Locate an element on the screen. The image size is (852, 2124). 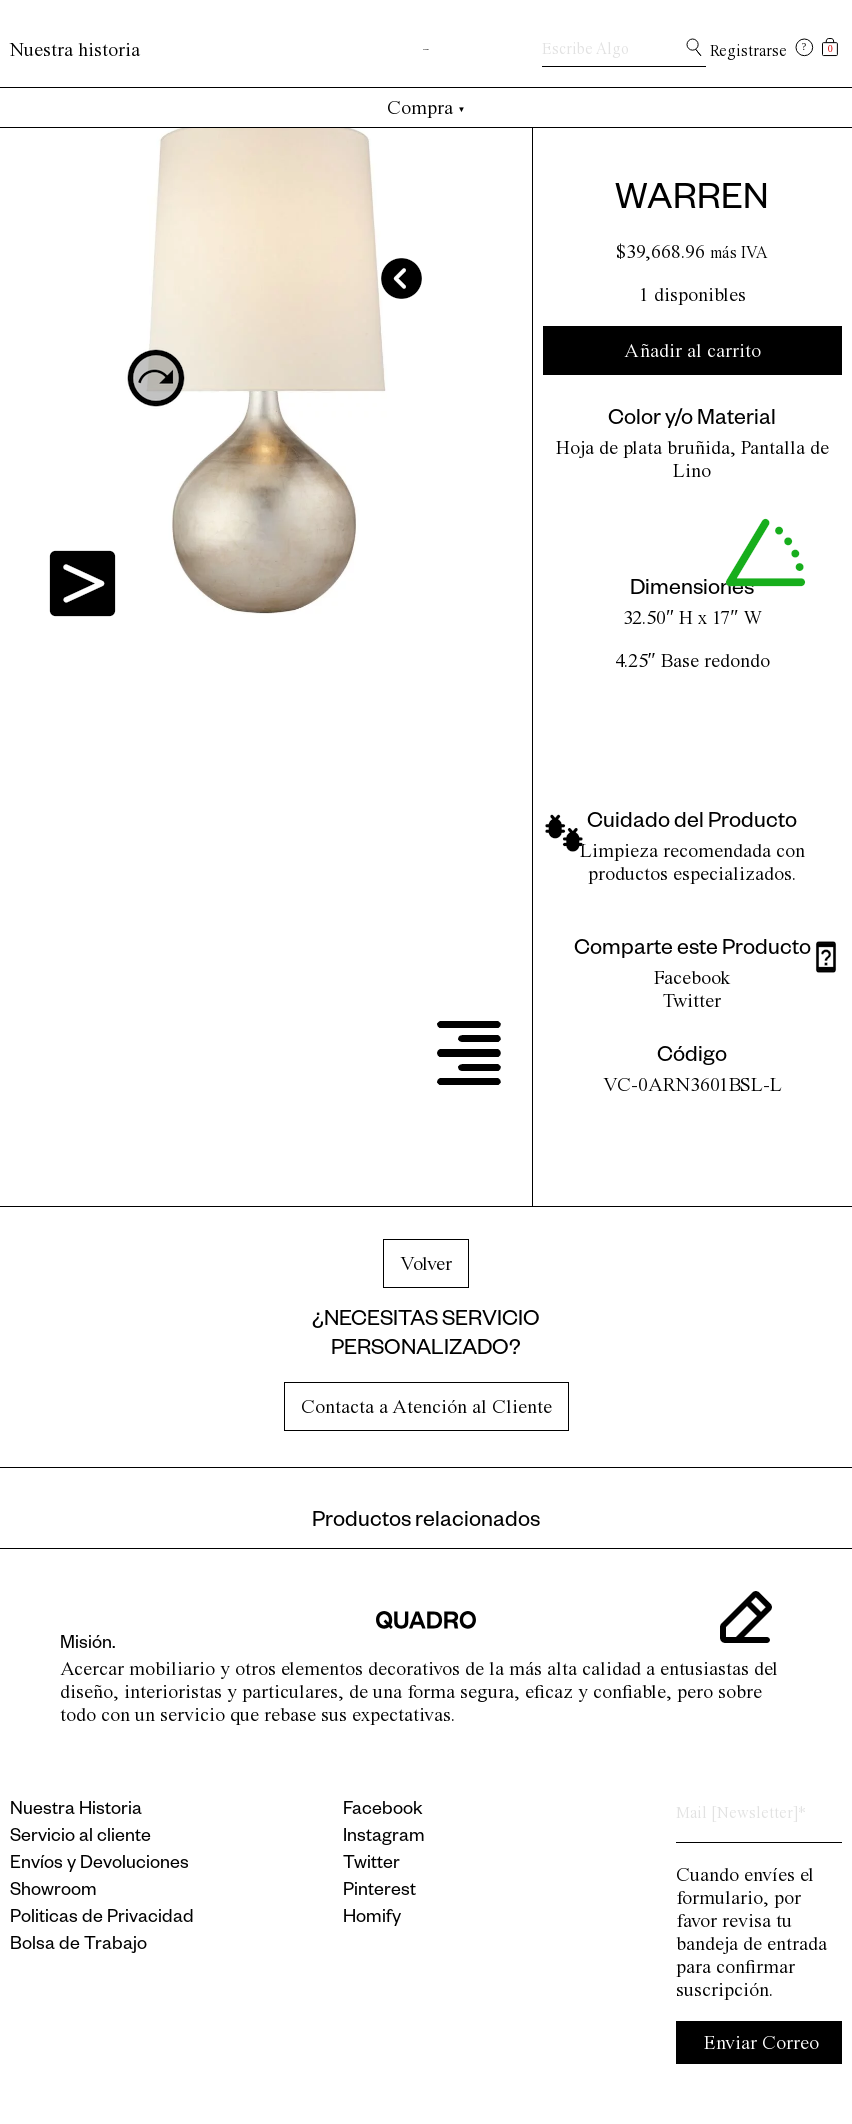
align text to the right is located at coordinates (469, 1053).